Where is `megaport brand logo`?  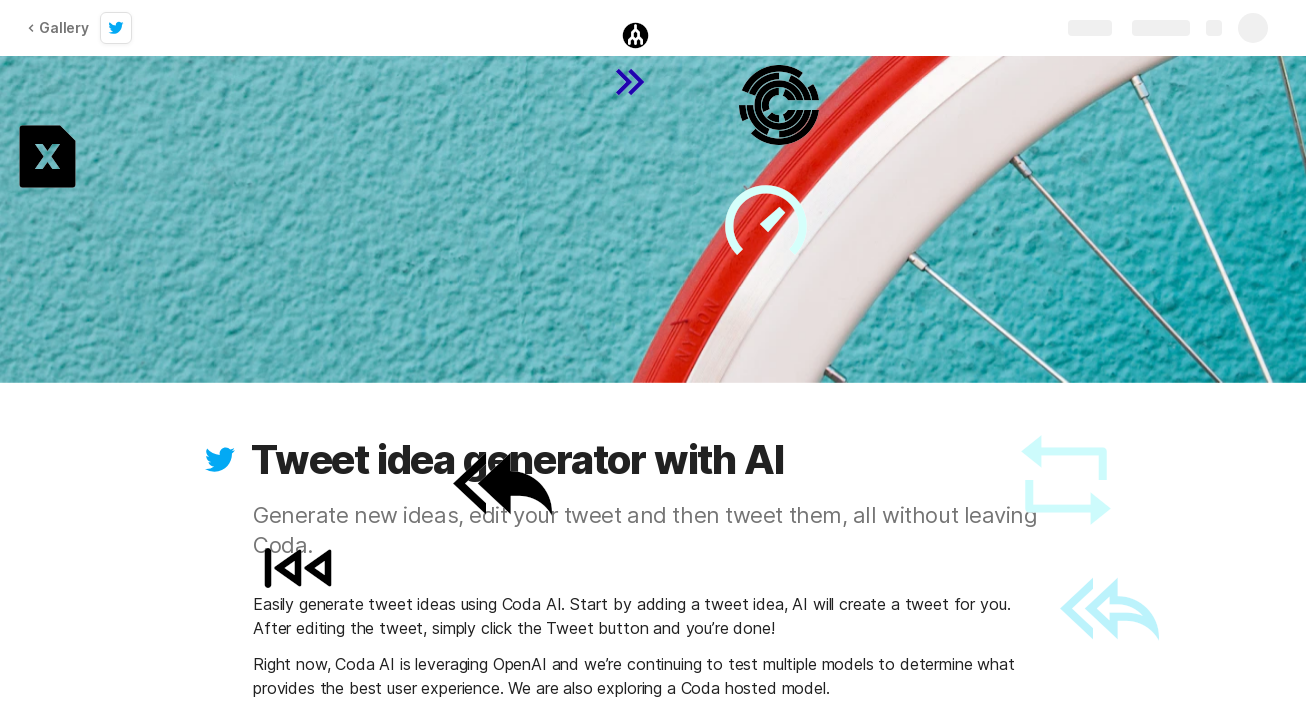 megaport brand logo is located at coordinates (635, 35).